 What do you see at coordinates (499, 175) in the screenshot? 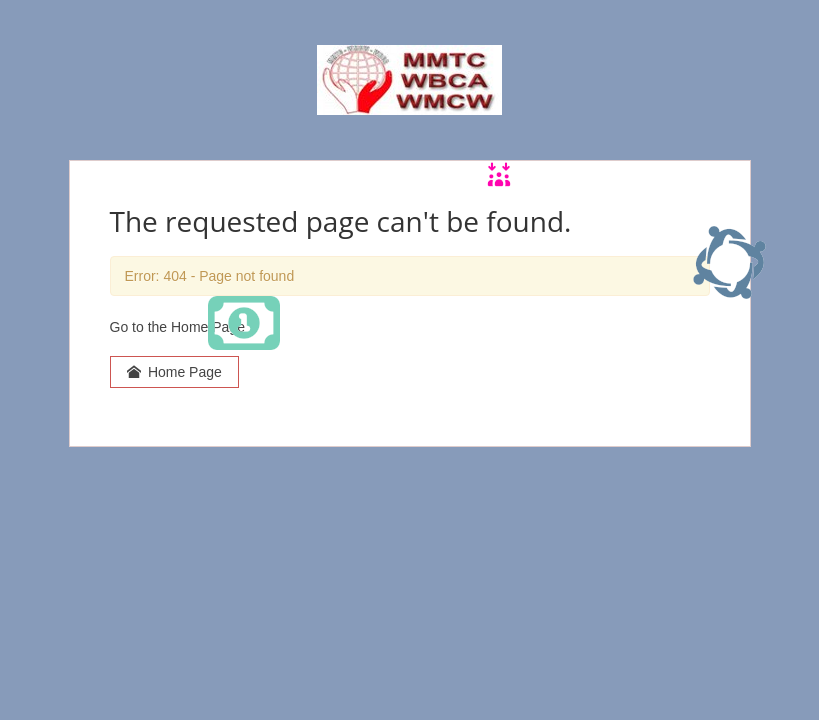
I see `distribute tasks or assignments to team members` at bounding box center [499, 175].